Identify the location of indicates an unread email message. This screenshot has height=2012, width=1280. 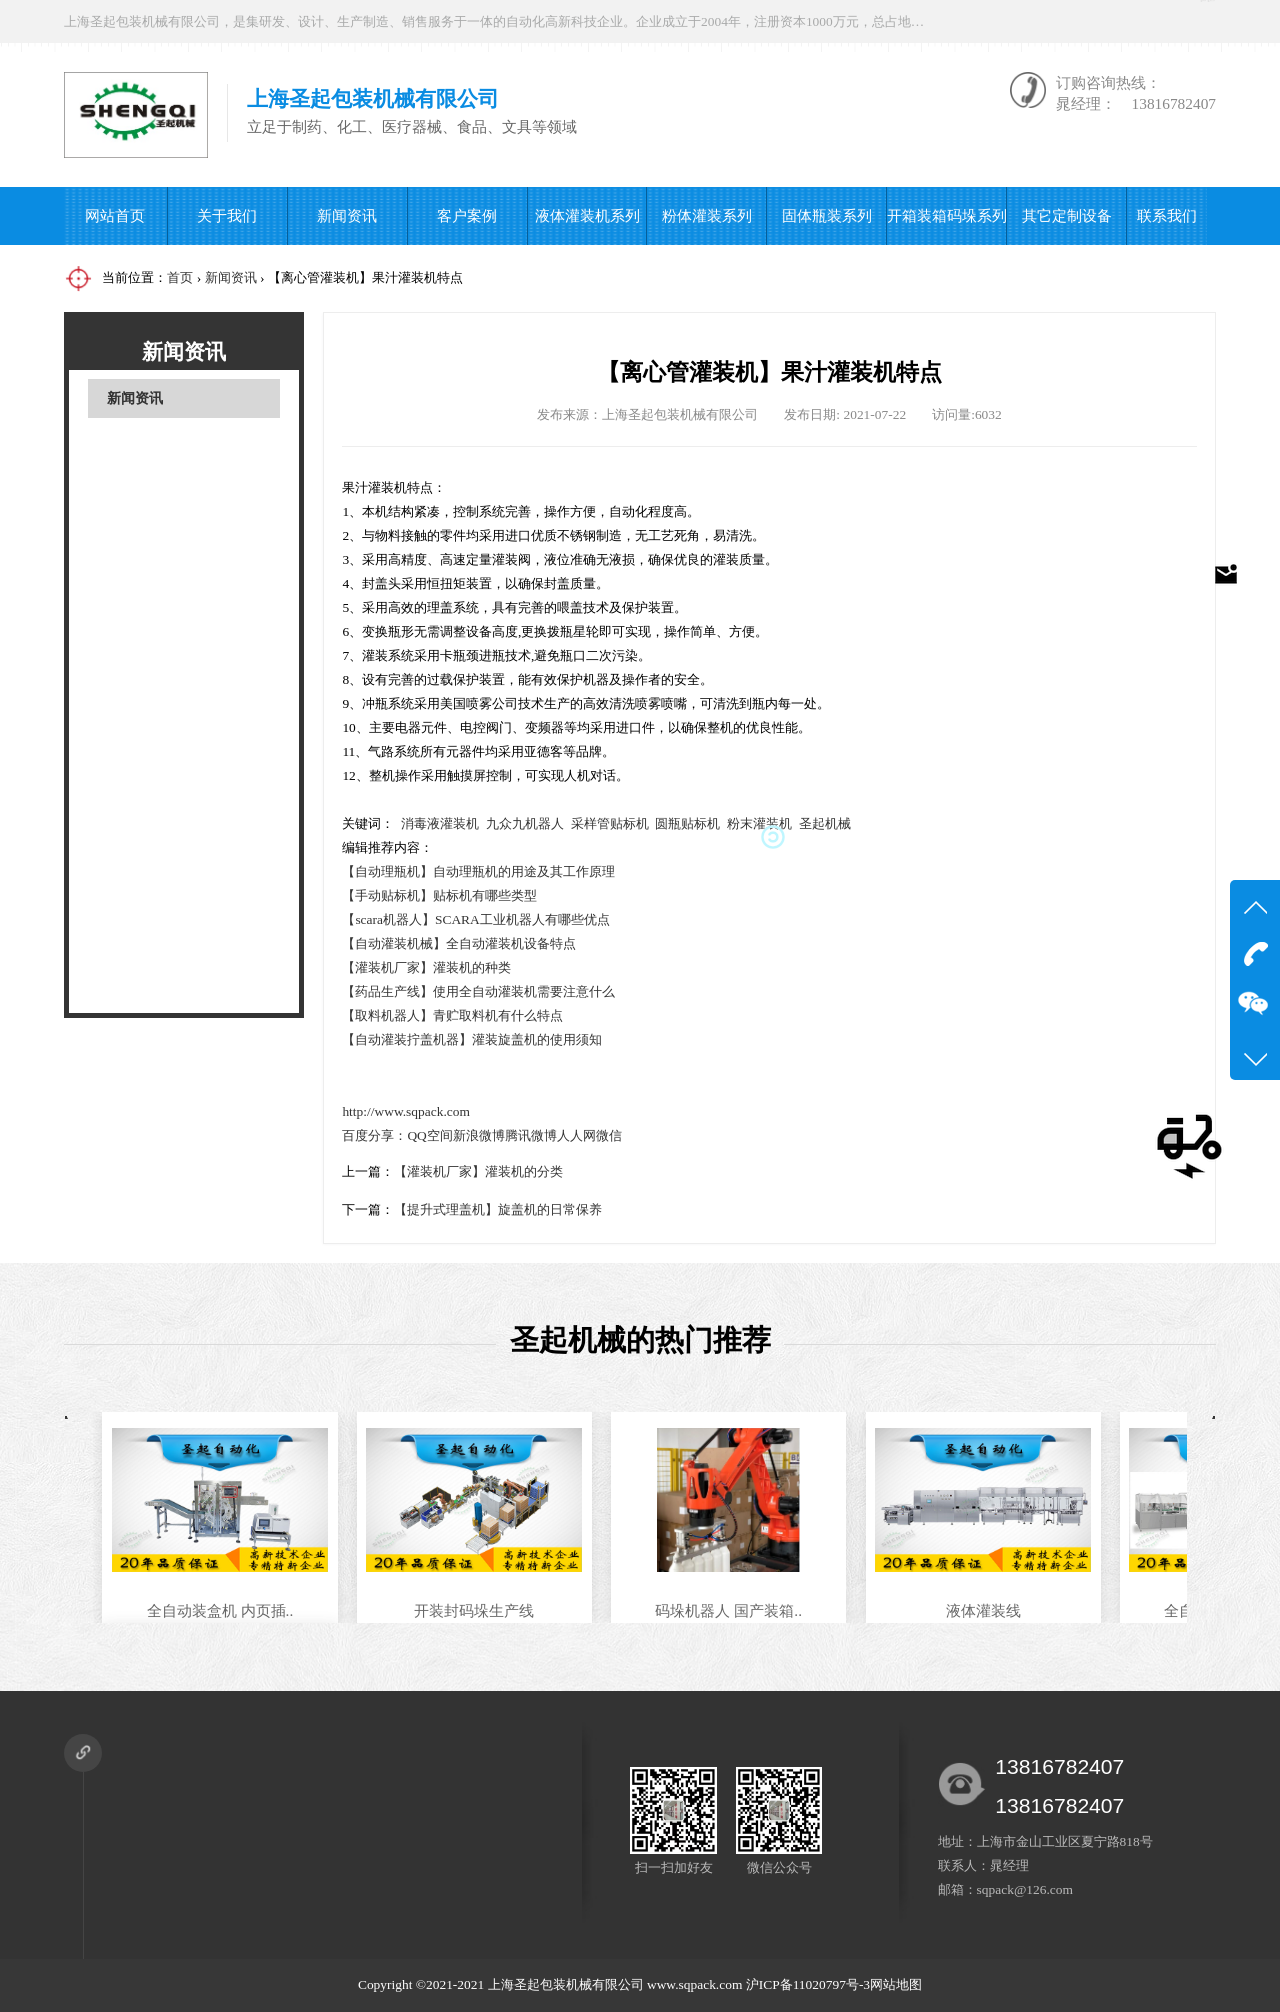
(1226, 575).